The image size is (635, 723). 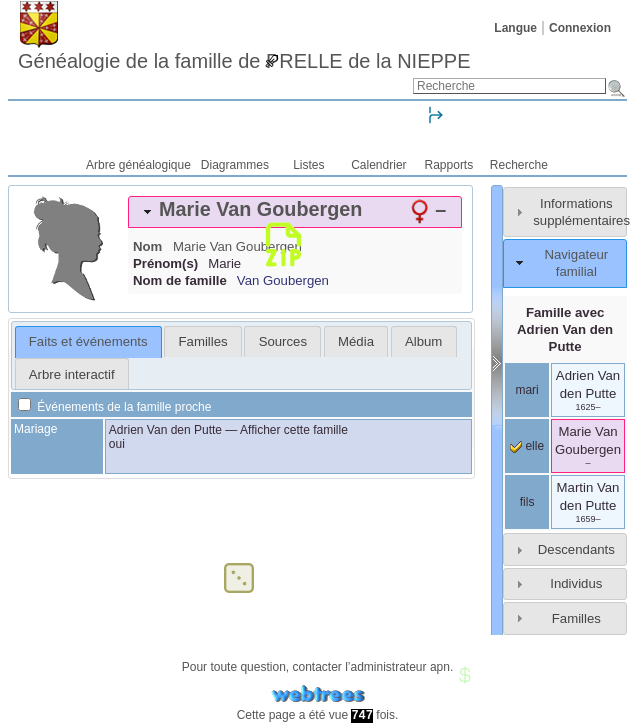 I want to click on view pricing or payment options, so click(x=465, y=675).